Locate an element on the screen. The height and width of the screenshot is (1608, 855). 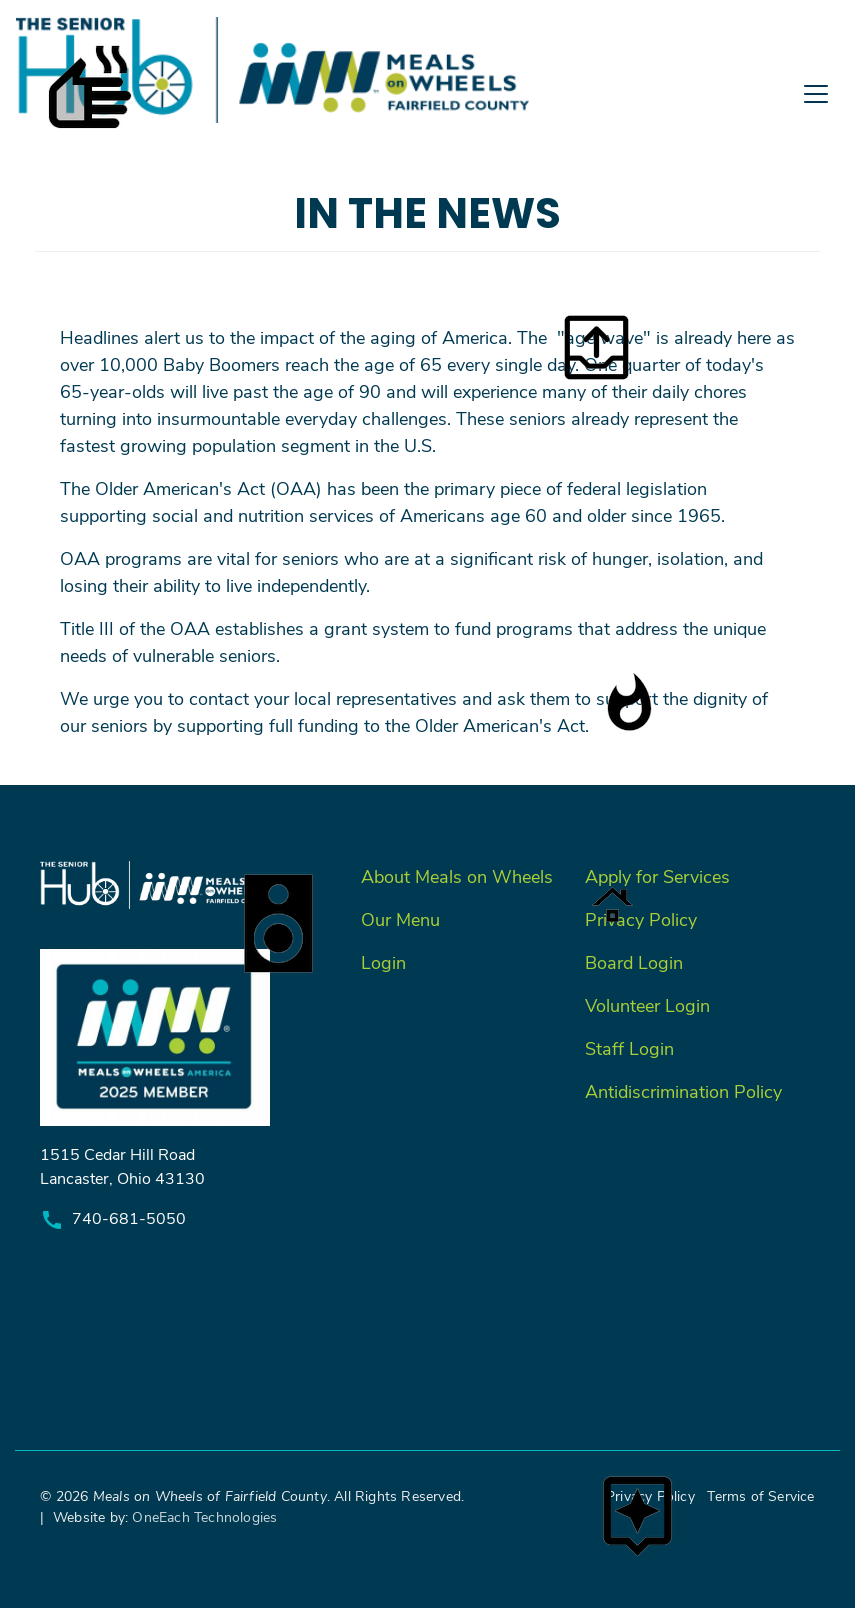
adjust speaker or audio output settings is located at coordinates (278, 923).